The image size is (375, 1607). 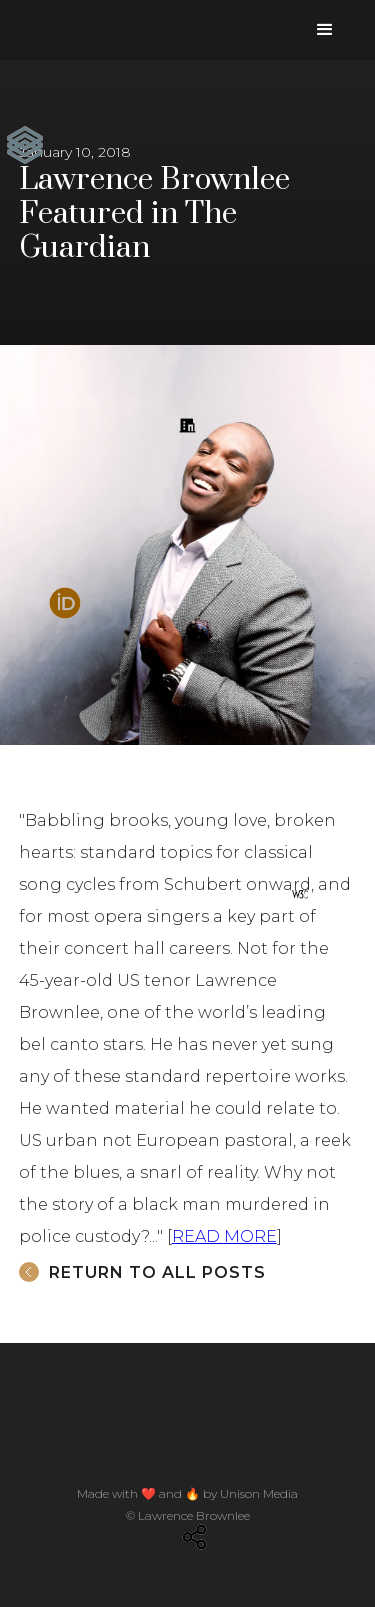 What do you see at coordinates (187, 425) in the screenshot?
I see `find nearby hotels or accommodations` at bounding box center [187, 425].